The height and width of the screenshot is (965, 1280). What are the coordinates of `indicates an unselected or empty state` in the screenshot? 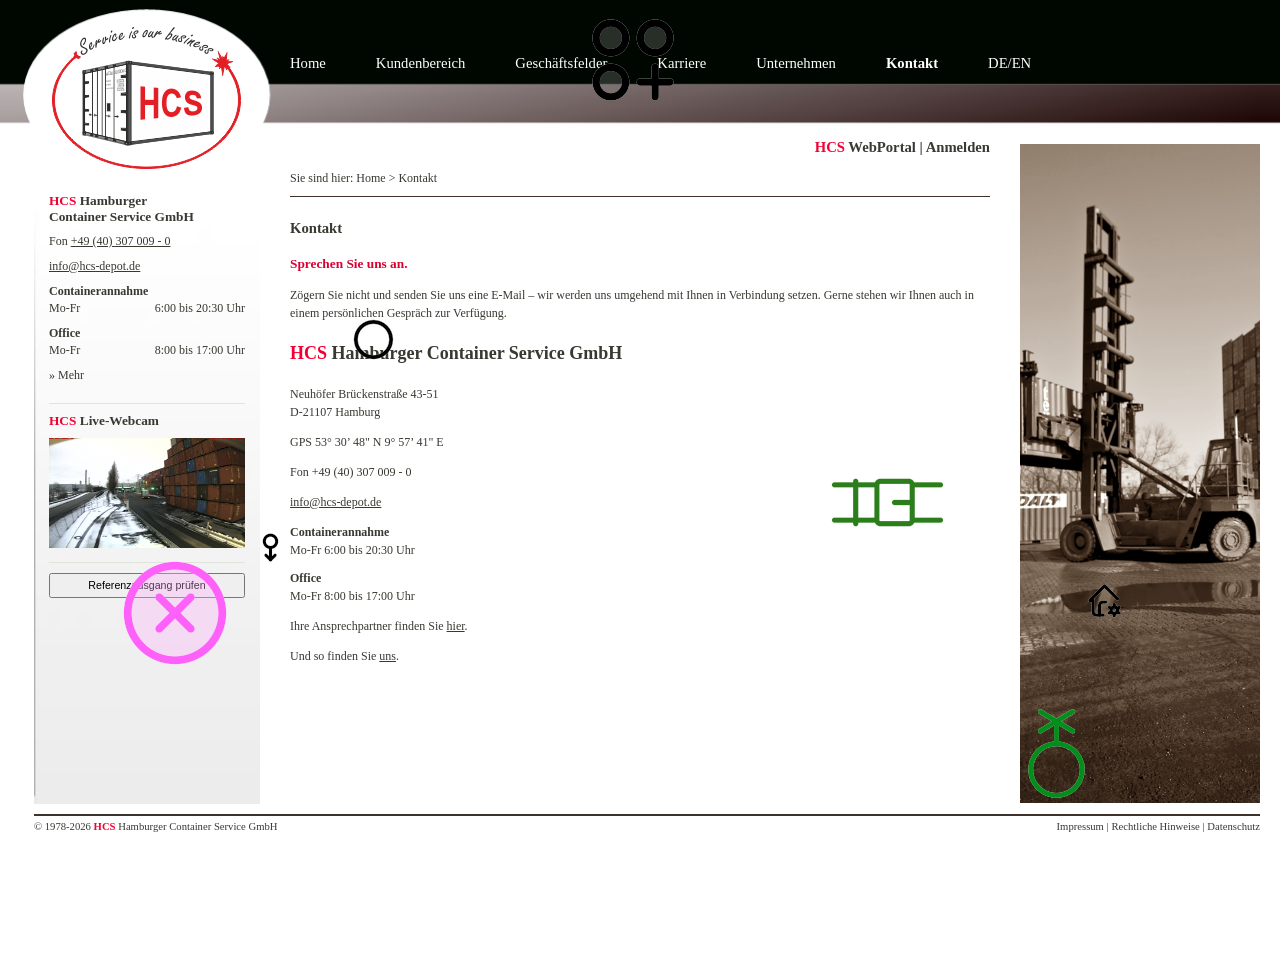 It's located at (373, 339).